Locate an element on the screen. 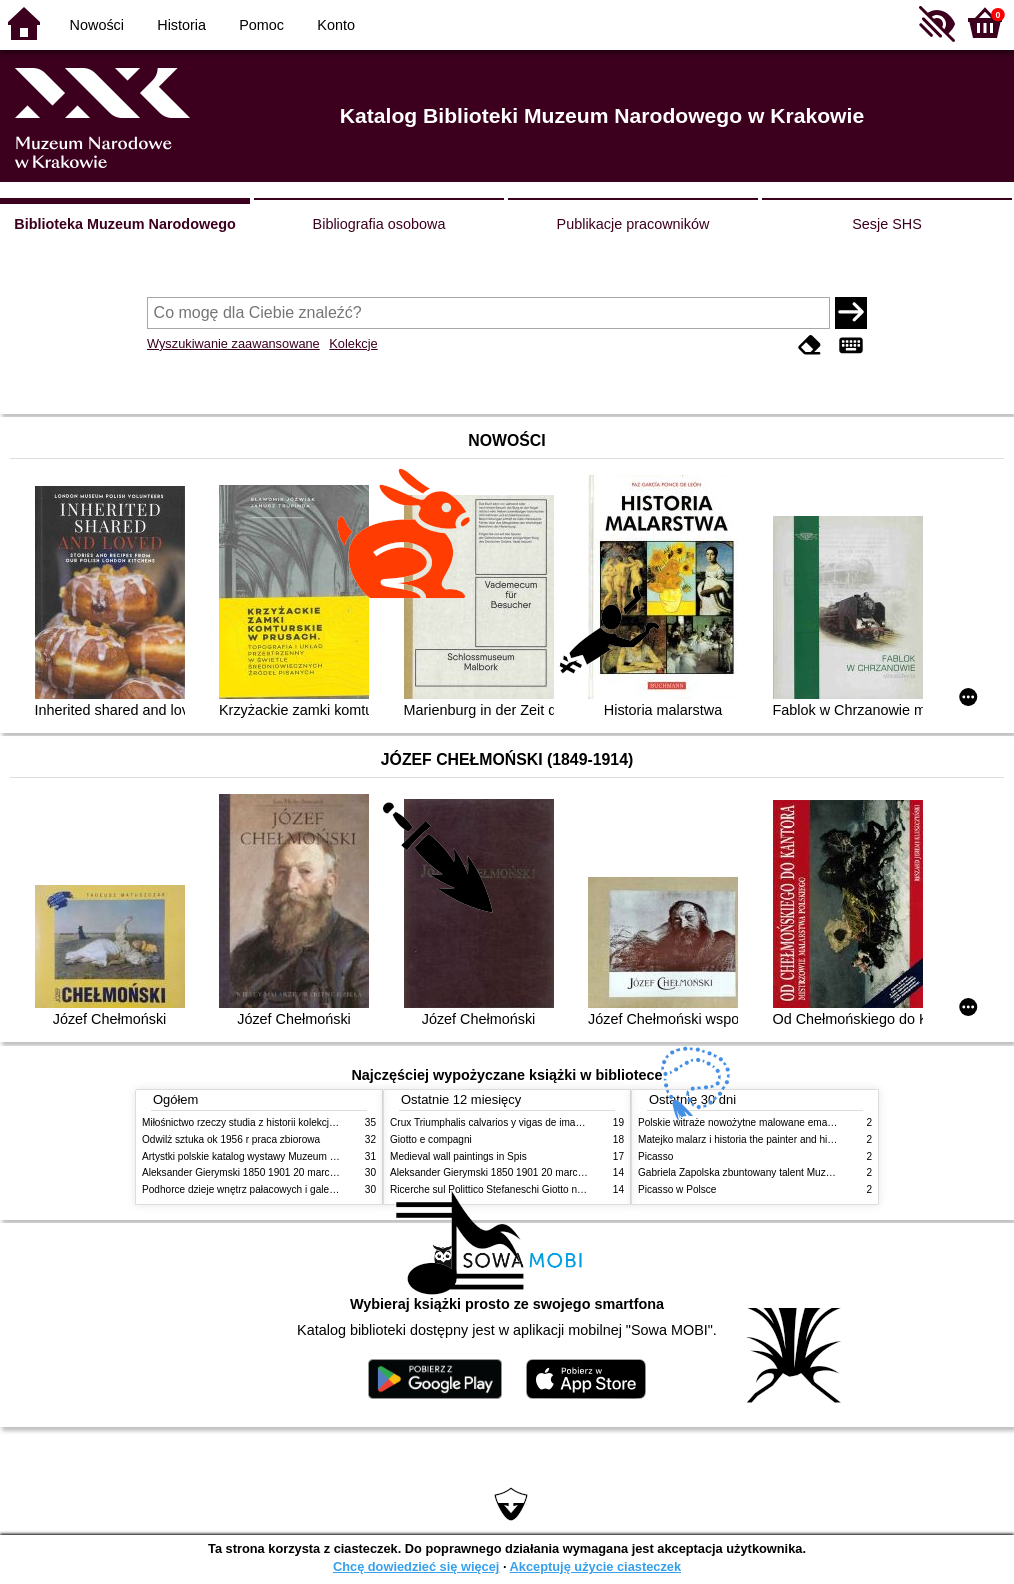 This screenshot has height=1584, width=1014. indicates a crawling or stealth movement mode is located at coordinates (609, 629).